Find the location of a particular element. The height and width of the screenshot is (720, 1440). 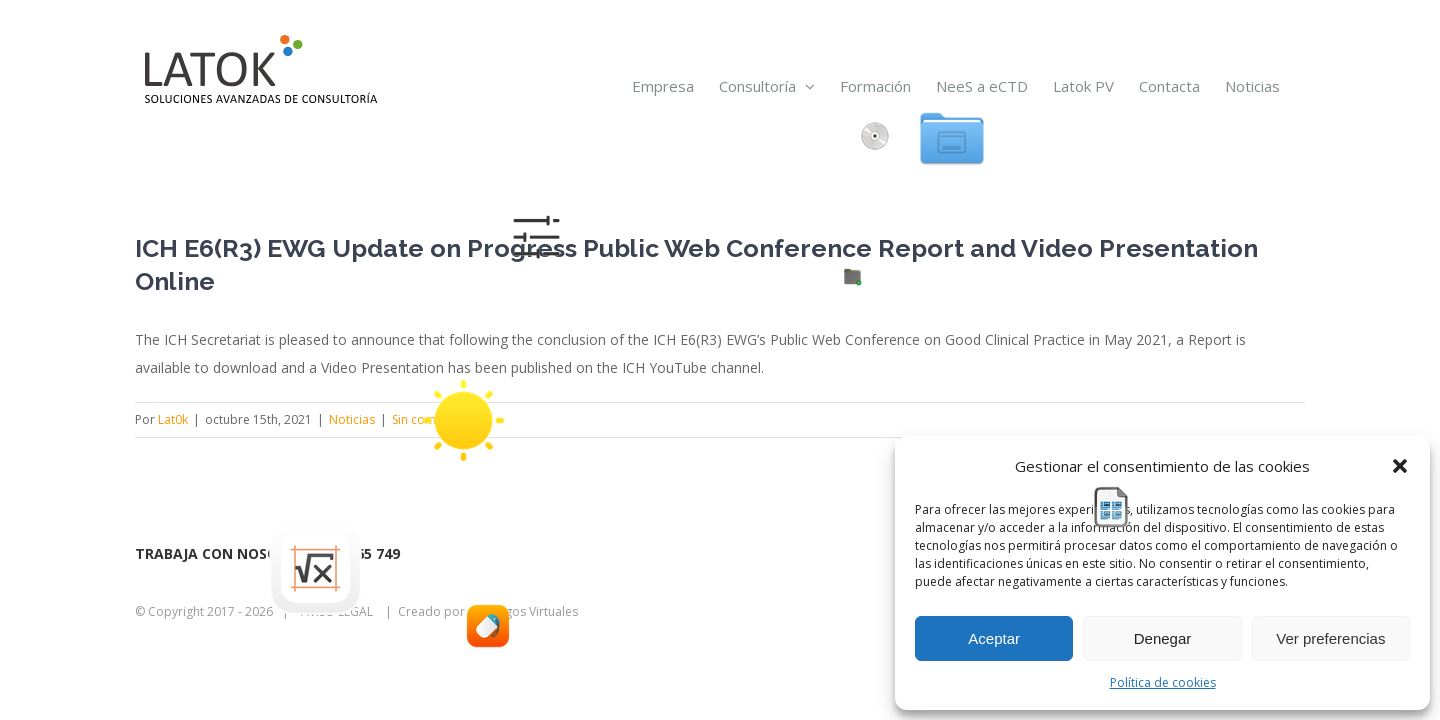

create a new folder is located at coordinates (852, 276).